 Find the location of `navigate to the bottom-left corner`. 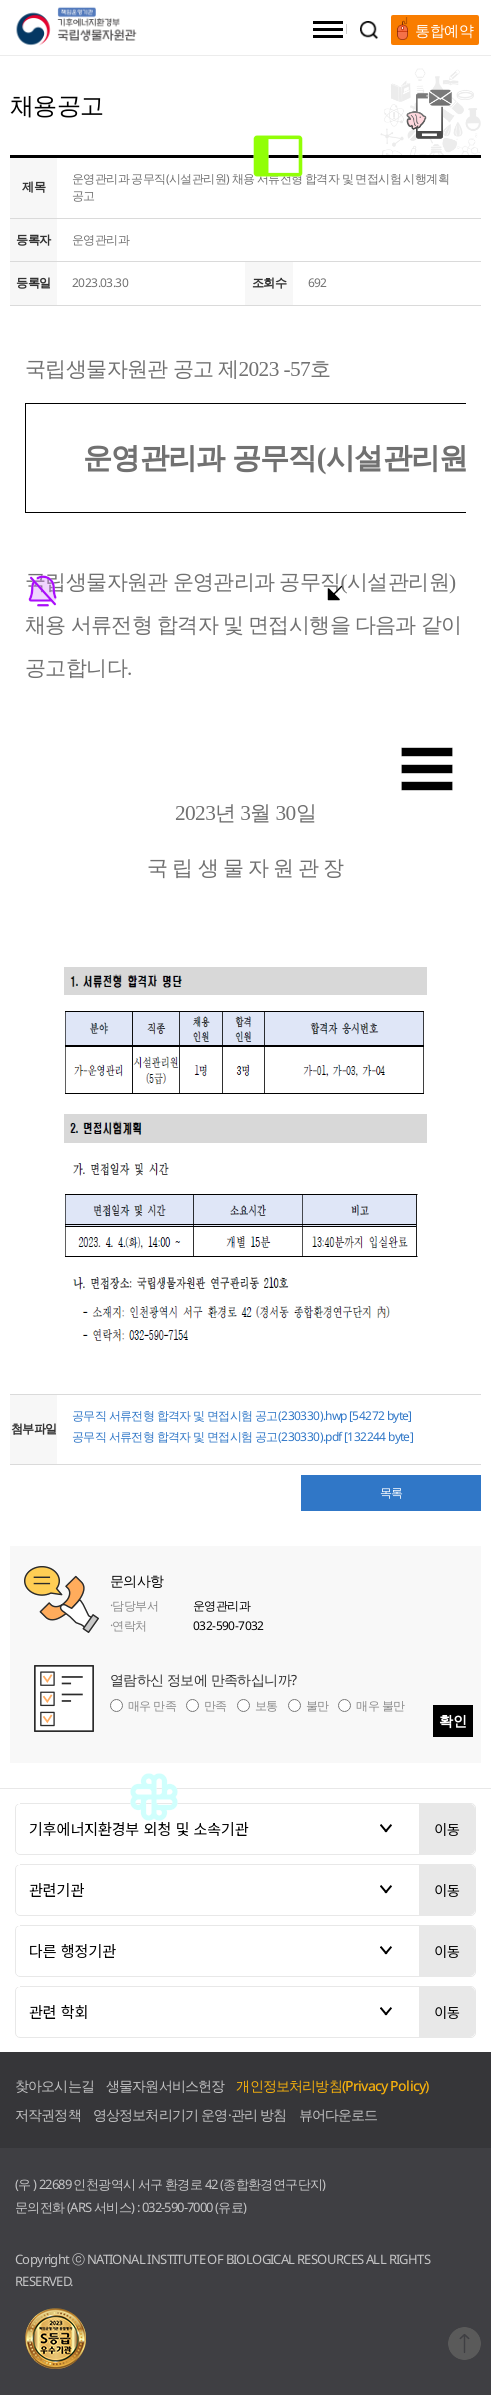

navigate to the bottom-left corner is located at coordinates (335, 593).